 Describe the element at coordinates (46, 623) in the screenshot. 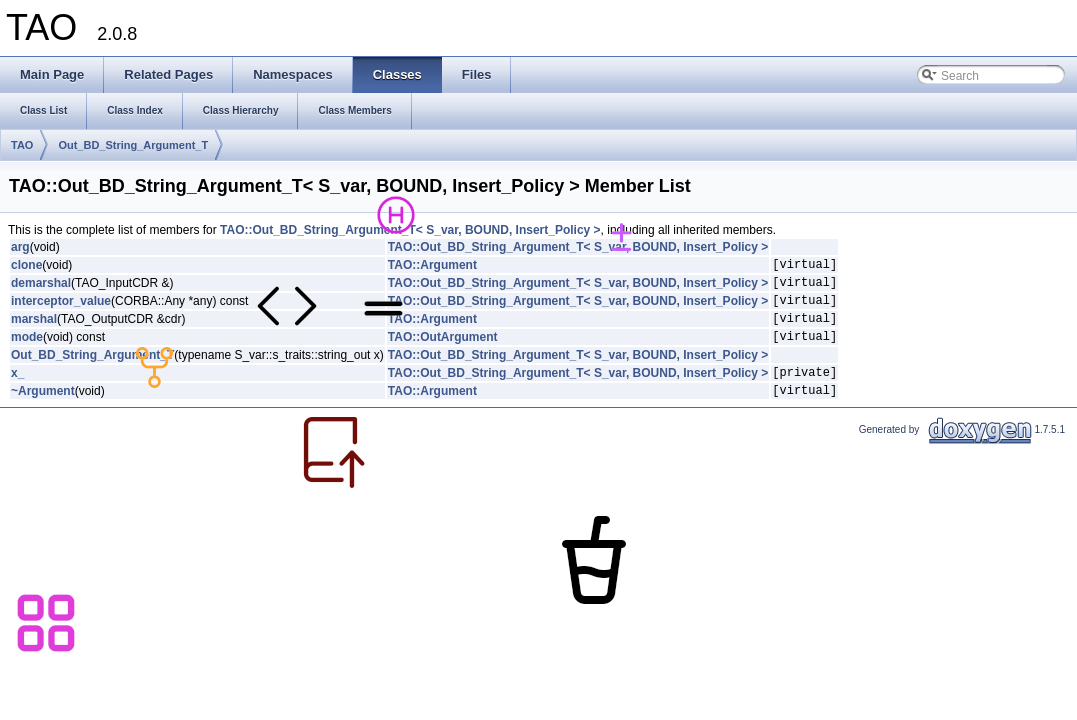

I see `view all apps` at that location.